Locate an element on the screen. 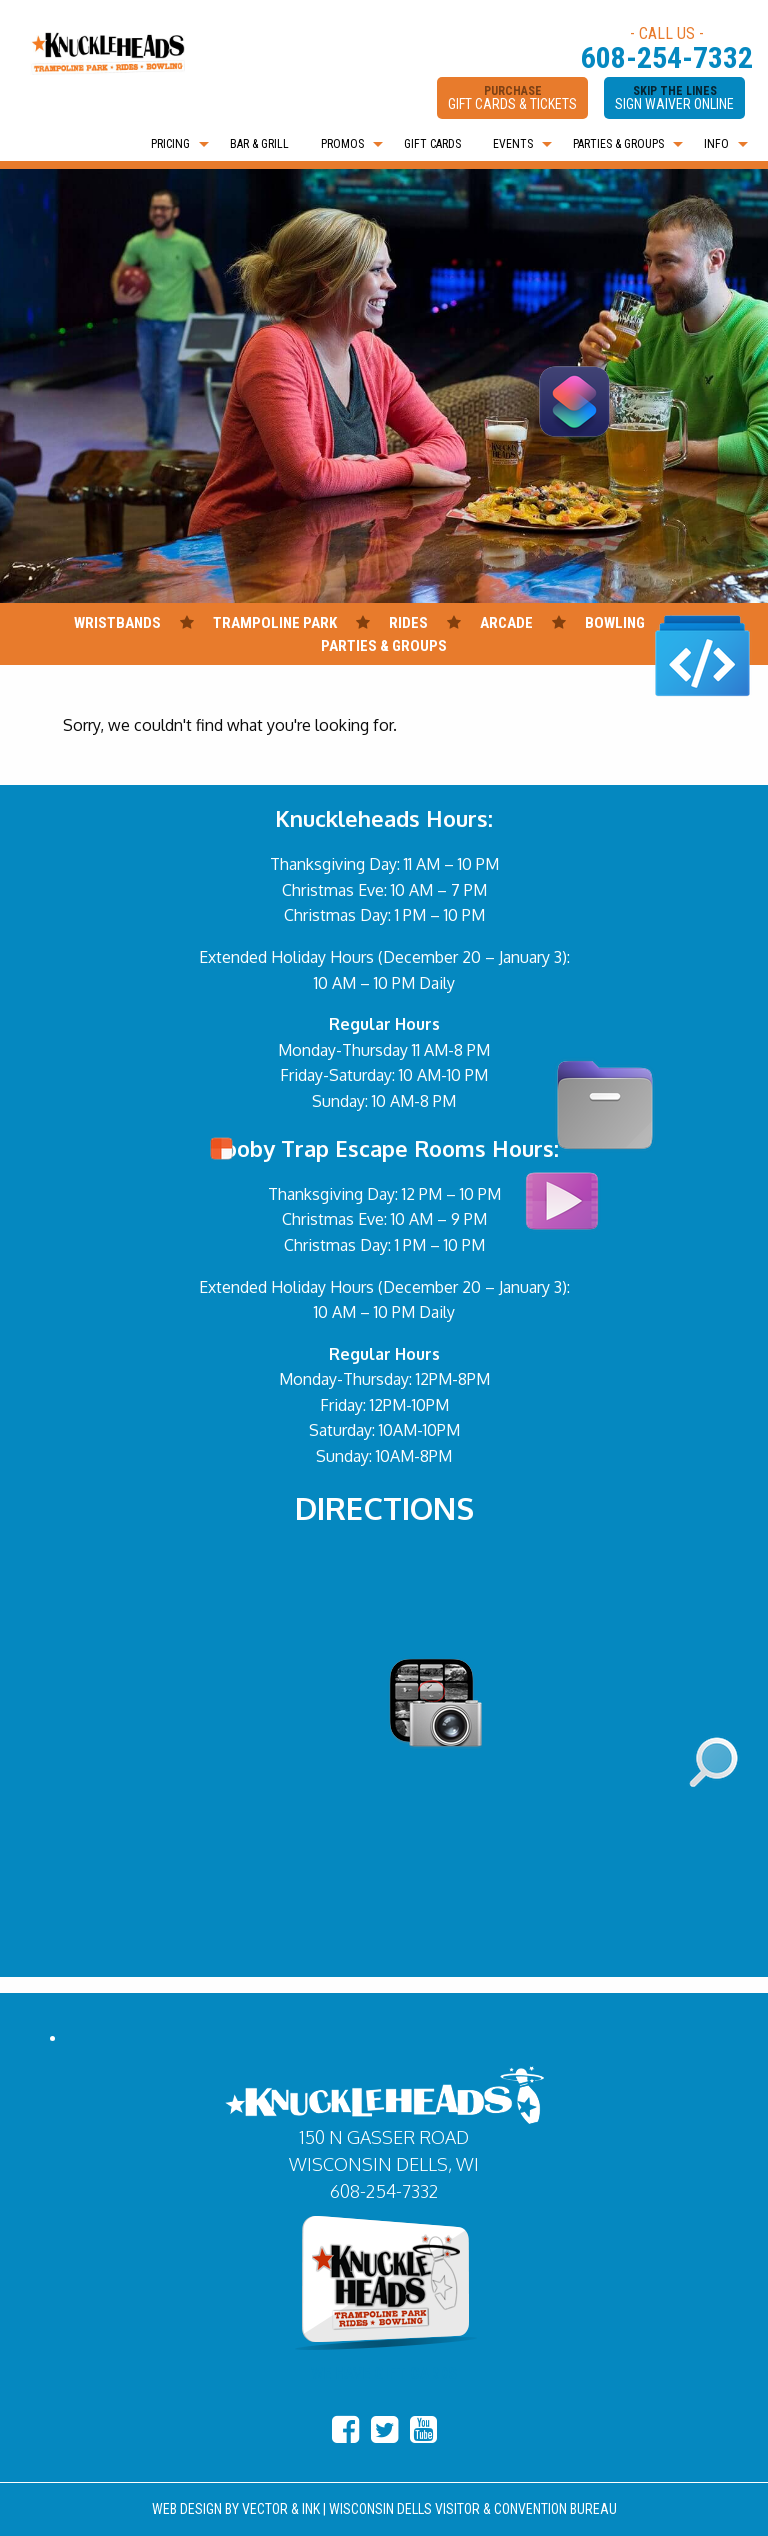  open Image Capture to import photos from connected devices is located at coordinates (431, 1700).